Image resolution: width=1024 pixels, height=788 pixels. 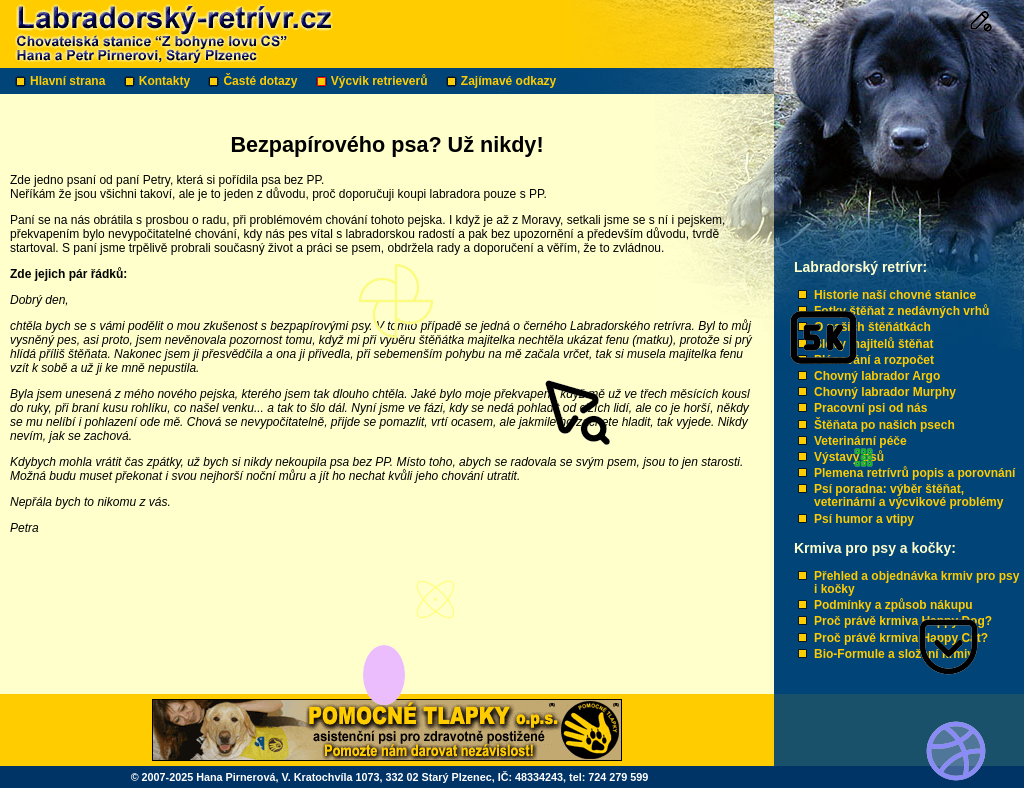 What do you see at coordinates (980, 20) in the screenshot?
I see `cancel editing mode` at bounding box center [980, 20].